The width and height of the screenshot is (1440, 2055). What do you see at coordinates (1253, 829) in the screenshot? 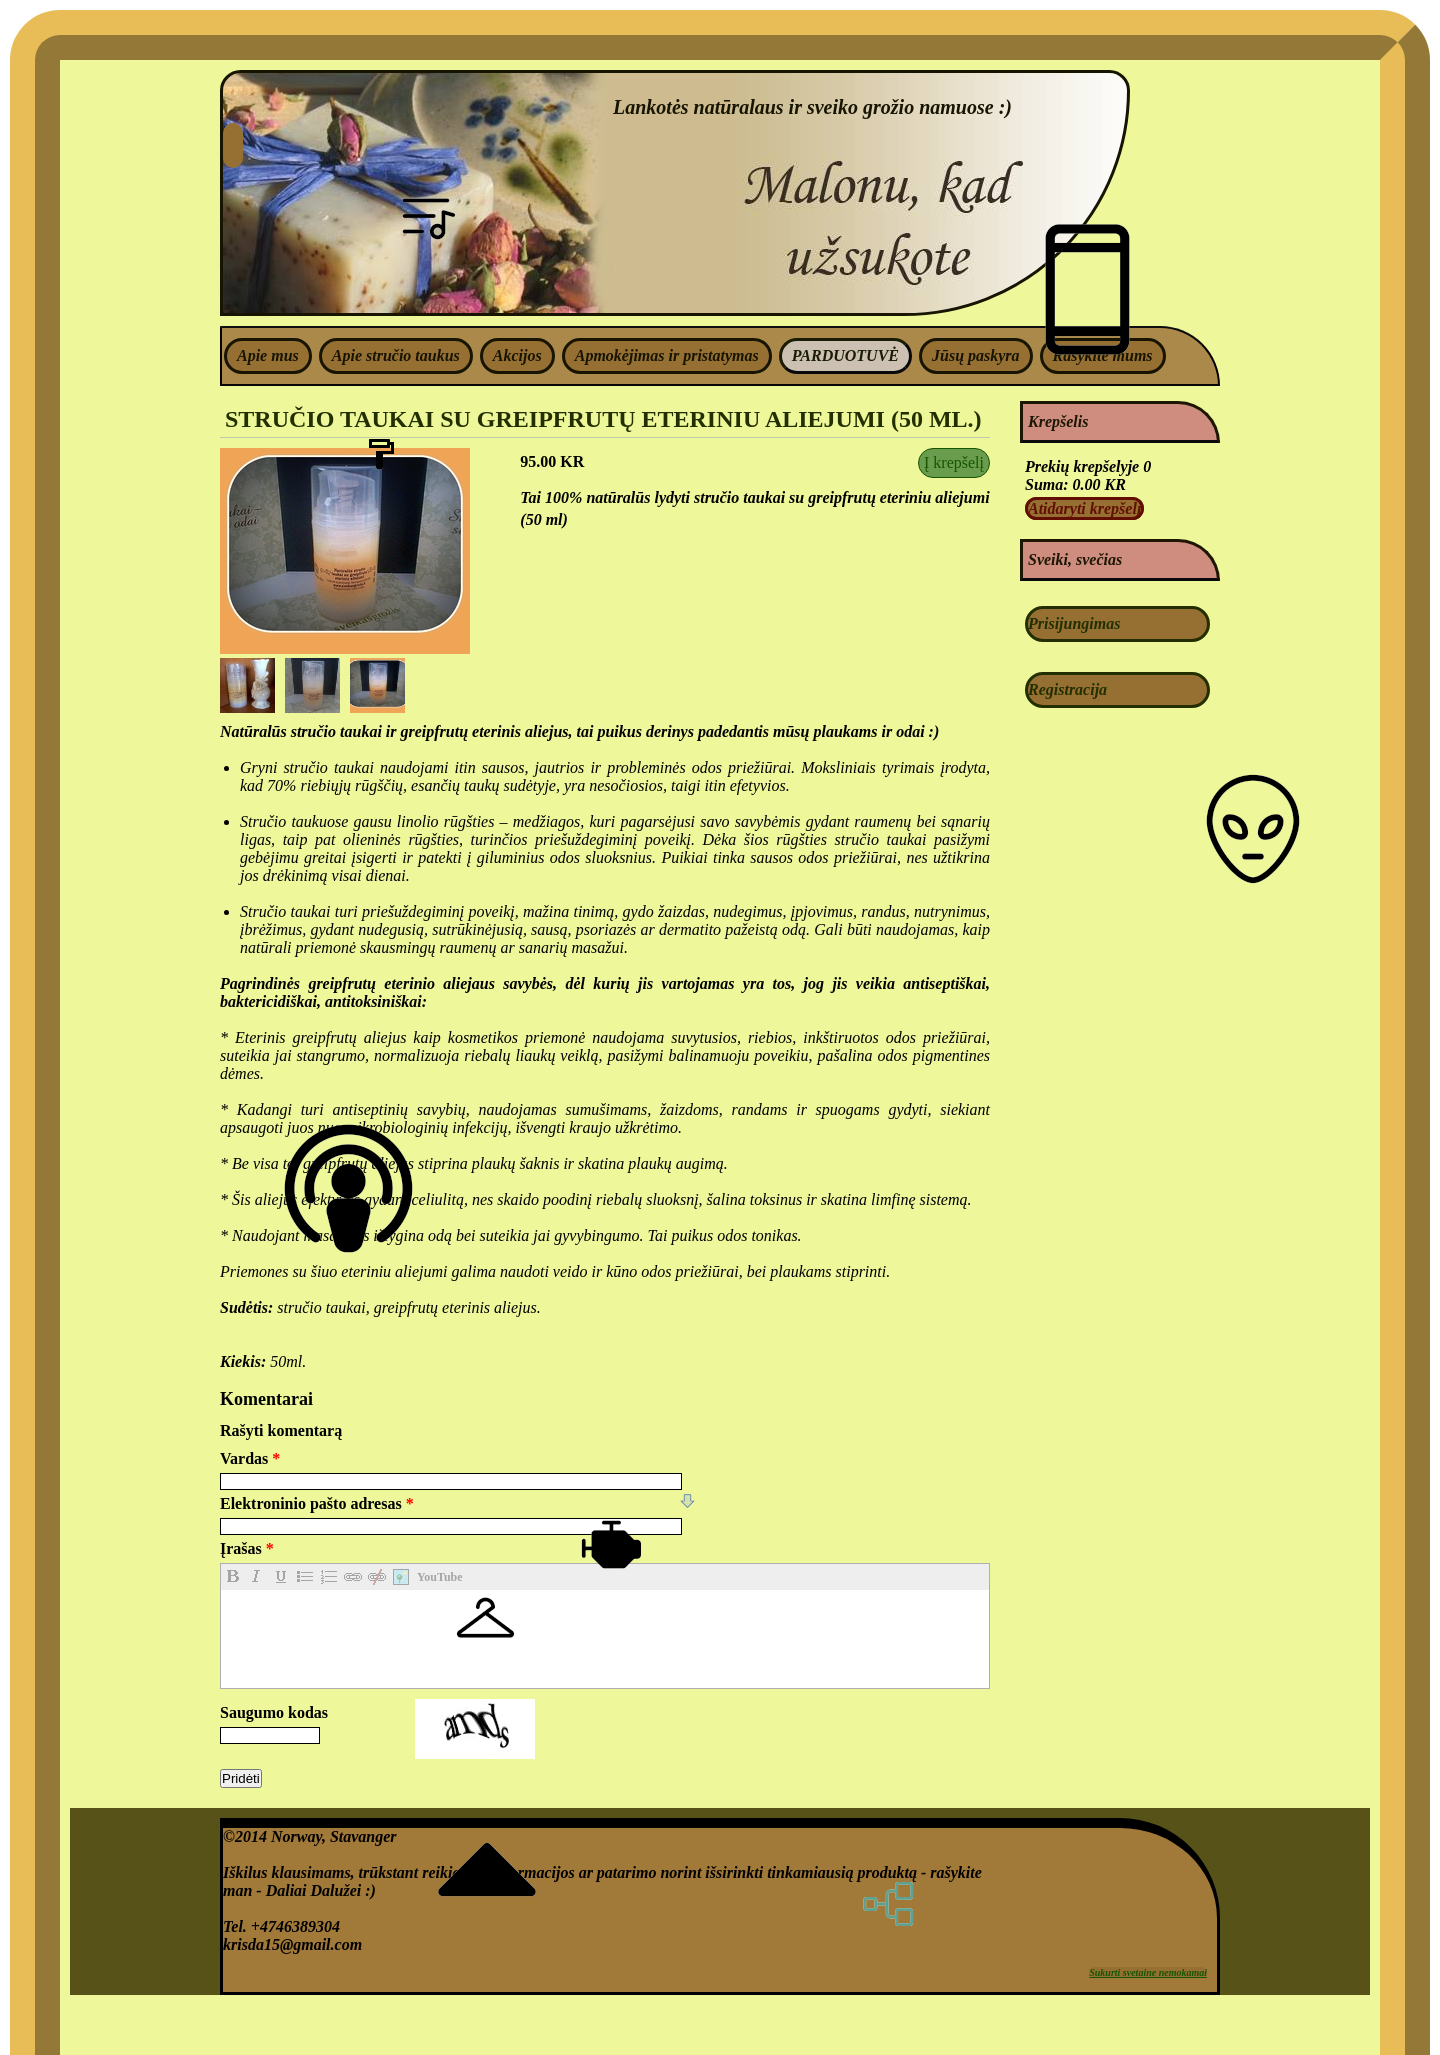
I see `alien or extraterrestrial theme indicator` at bounding box center [1253, 829].